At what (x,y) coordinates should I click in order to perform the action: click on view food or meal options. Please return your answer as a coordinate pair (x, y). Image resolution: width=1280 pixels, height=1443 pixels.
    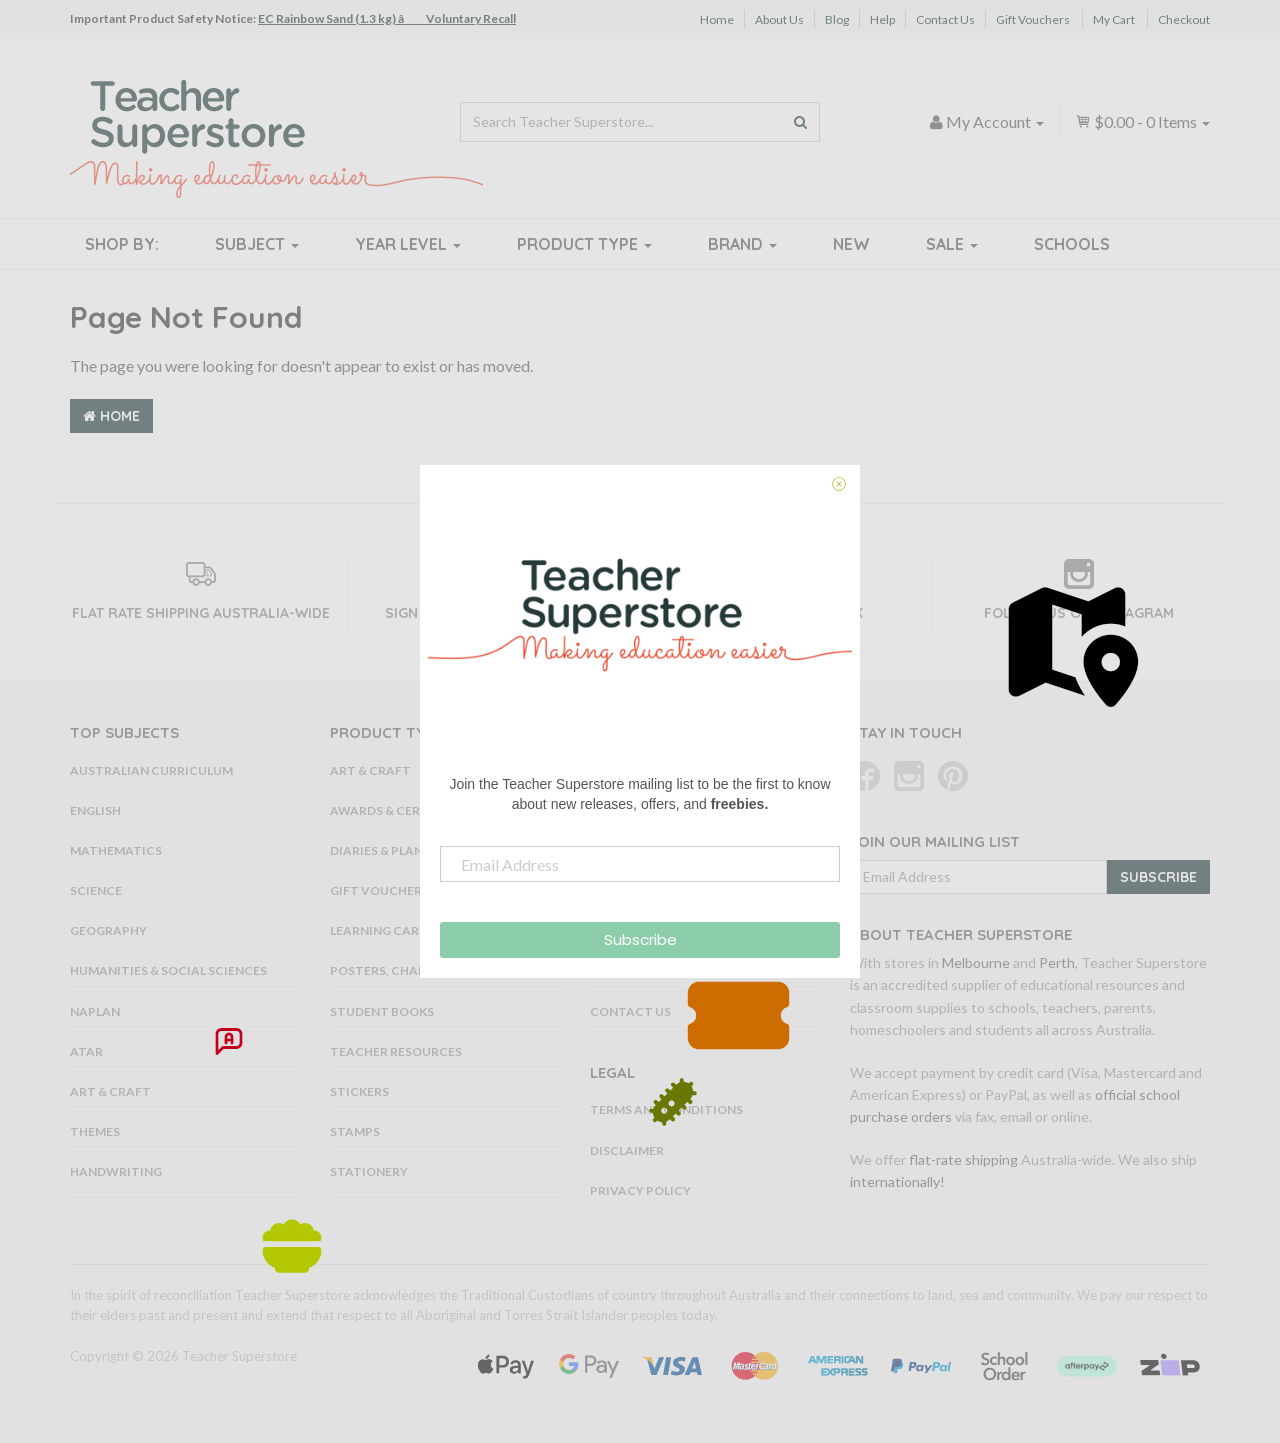
    Looking at the image, I should click on (292, 1247).